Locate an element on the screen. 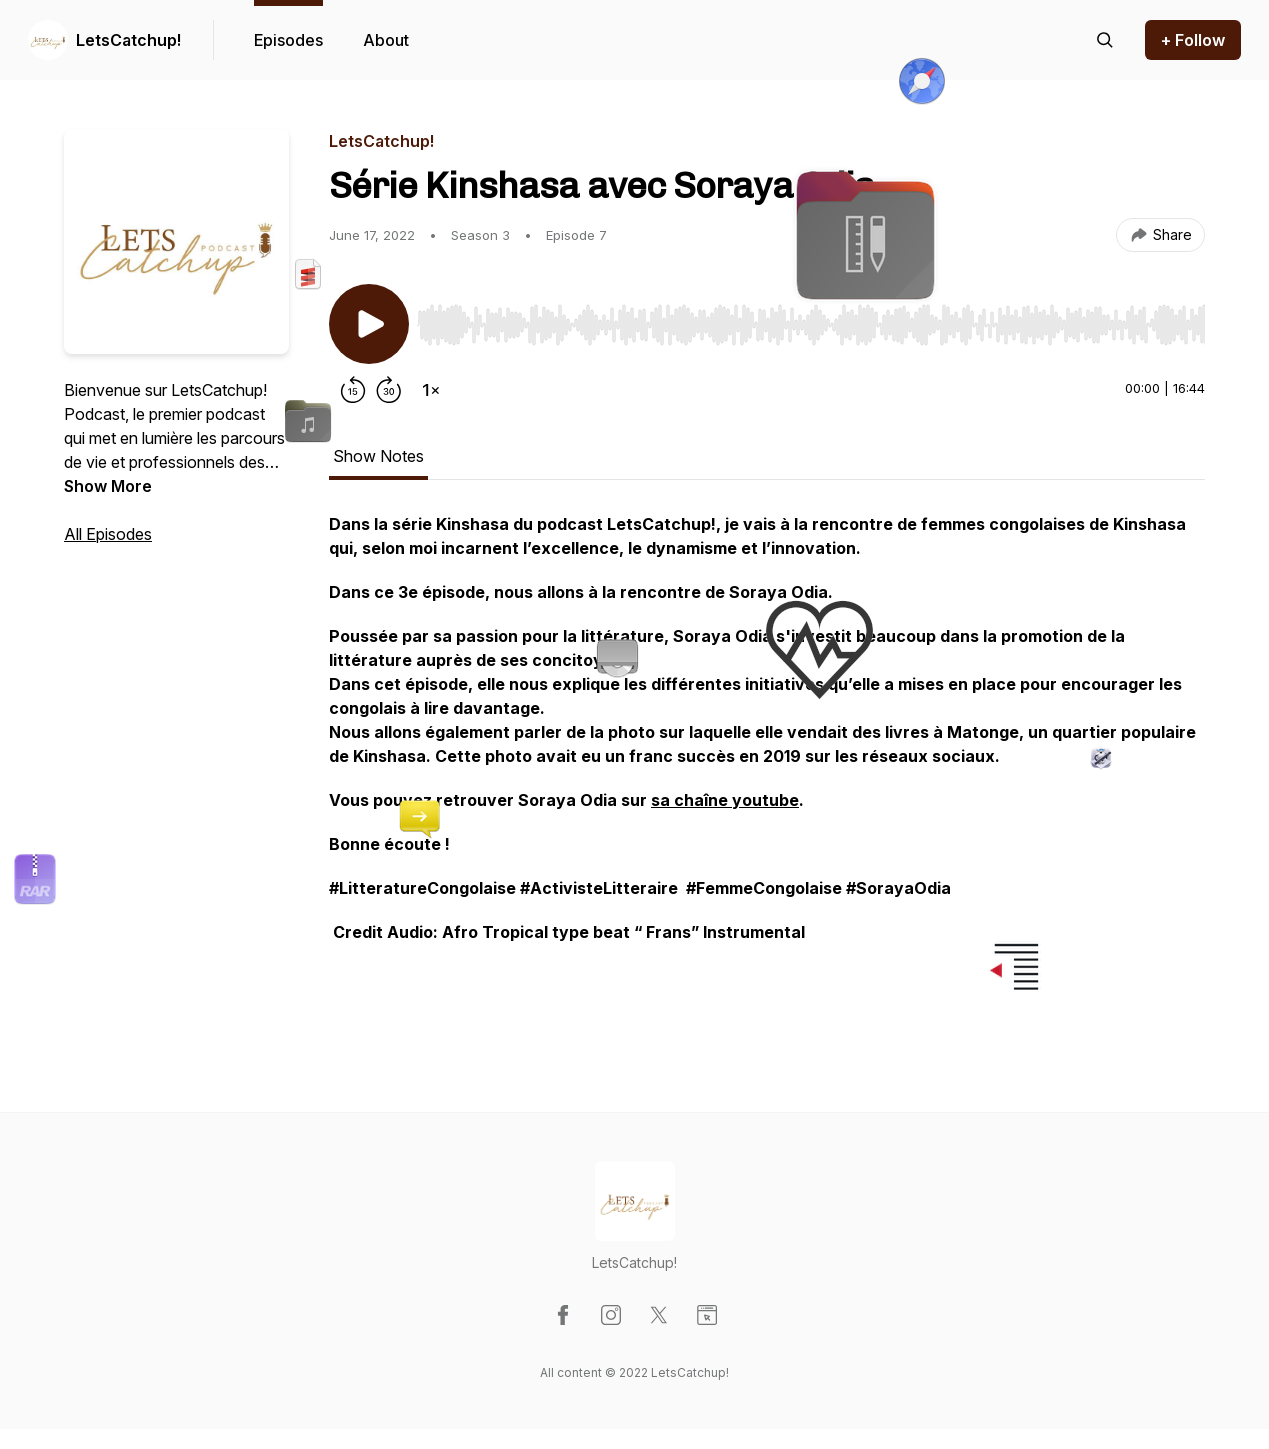 Image resolution: width=1269 pixels, height=1449 pixels. decrease text indentation is located at coordinates (1014, 968).